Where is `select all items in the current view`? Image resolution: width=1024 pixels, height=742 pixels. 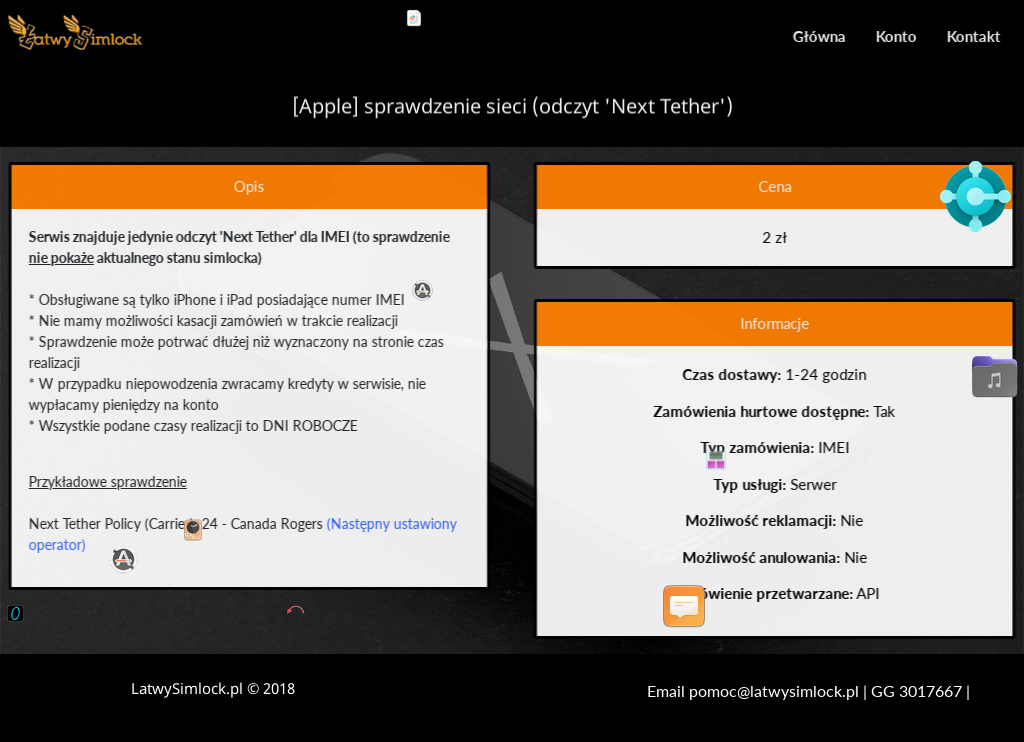 select all items in the current view is located at coordinates (716, 460).